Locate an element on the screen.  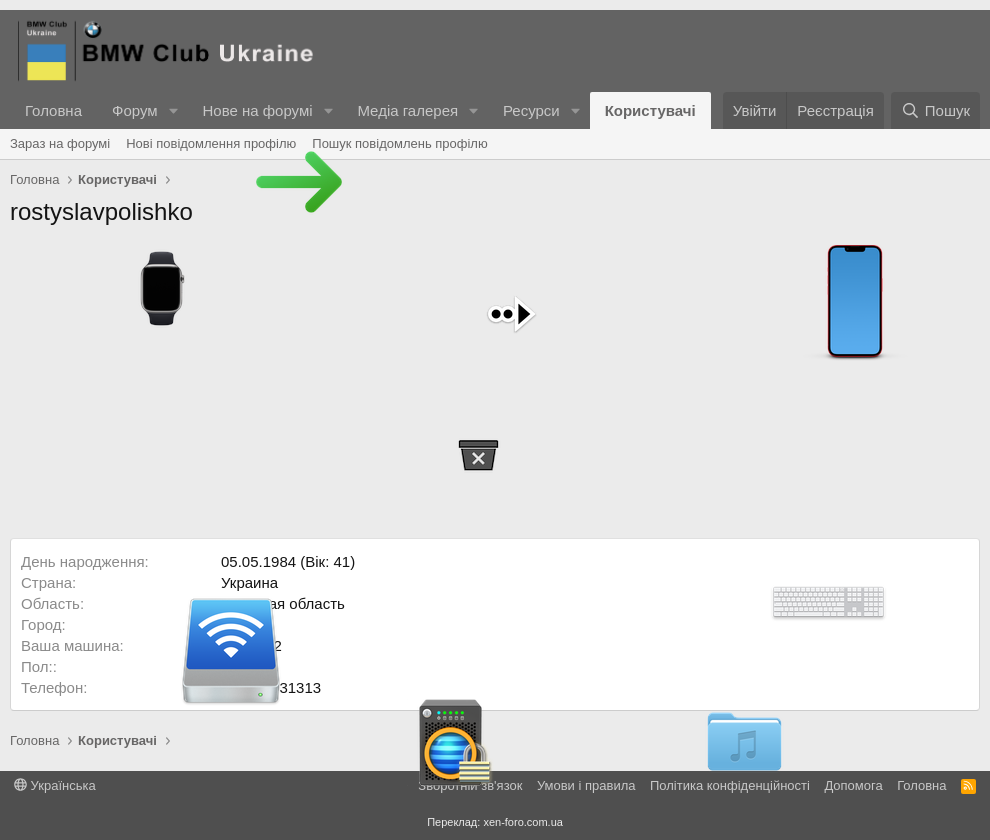
move a file or folder to a new location is located at coordinates (299, 182).